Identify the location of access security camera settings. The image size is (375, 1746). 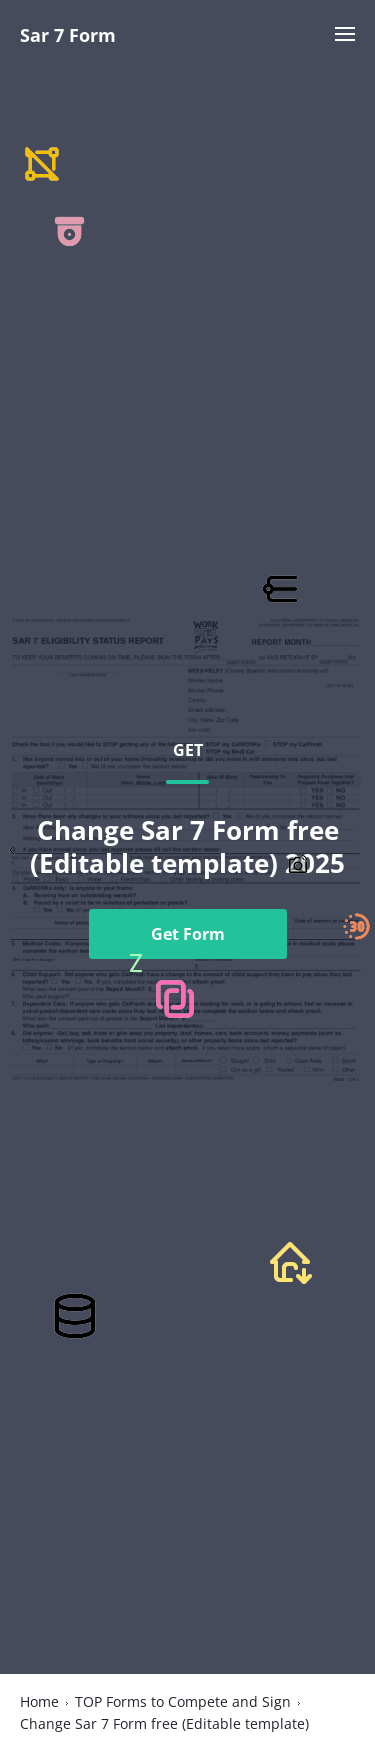
(69, 231).